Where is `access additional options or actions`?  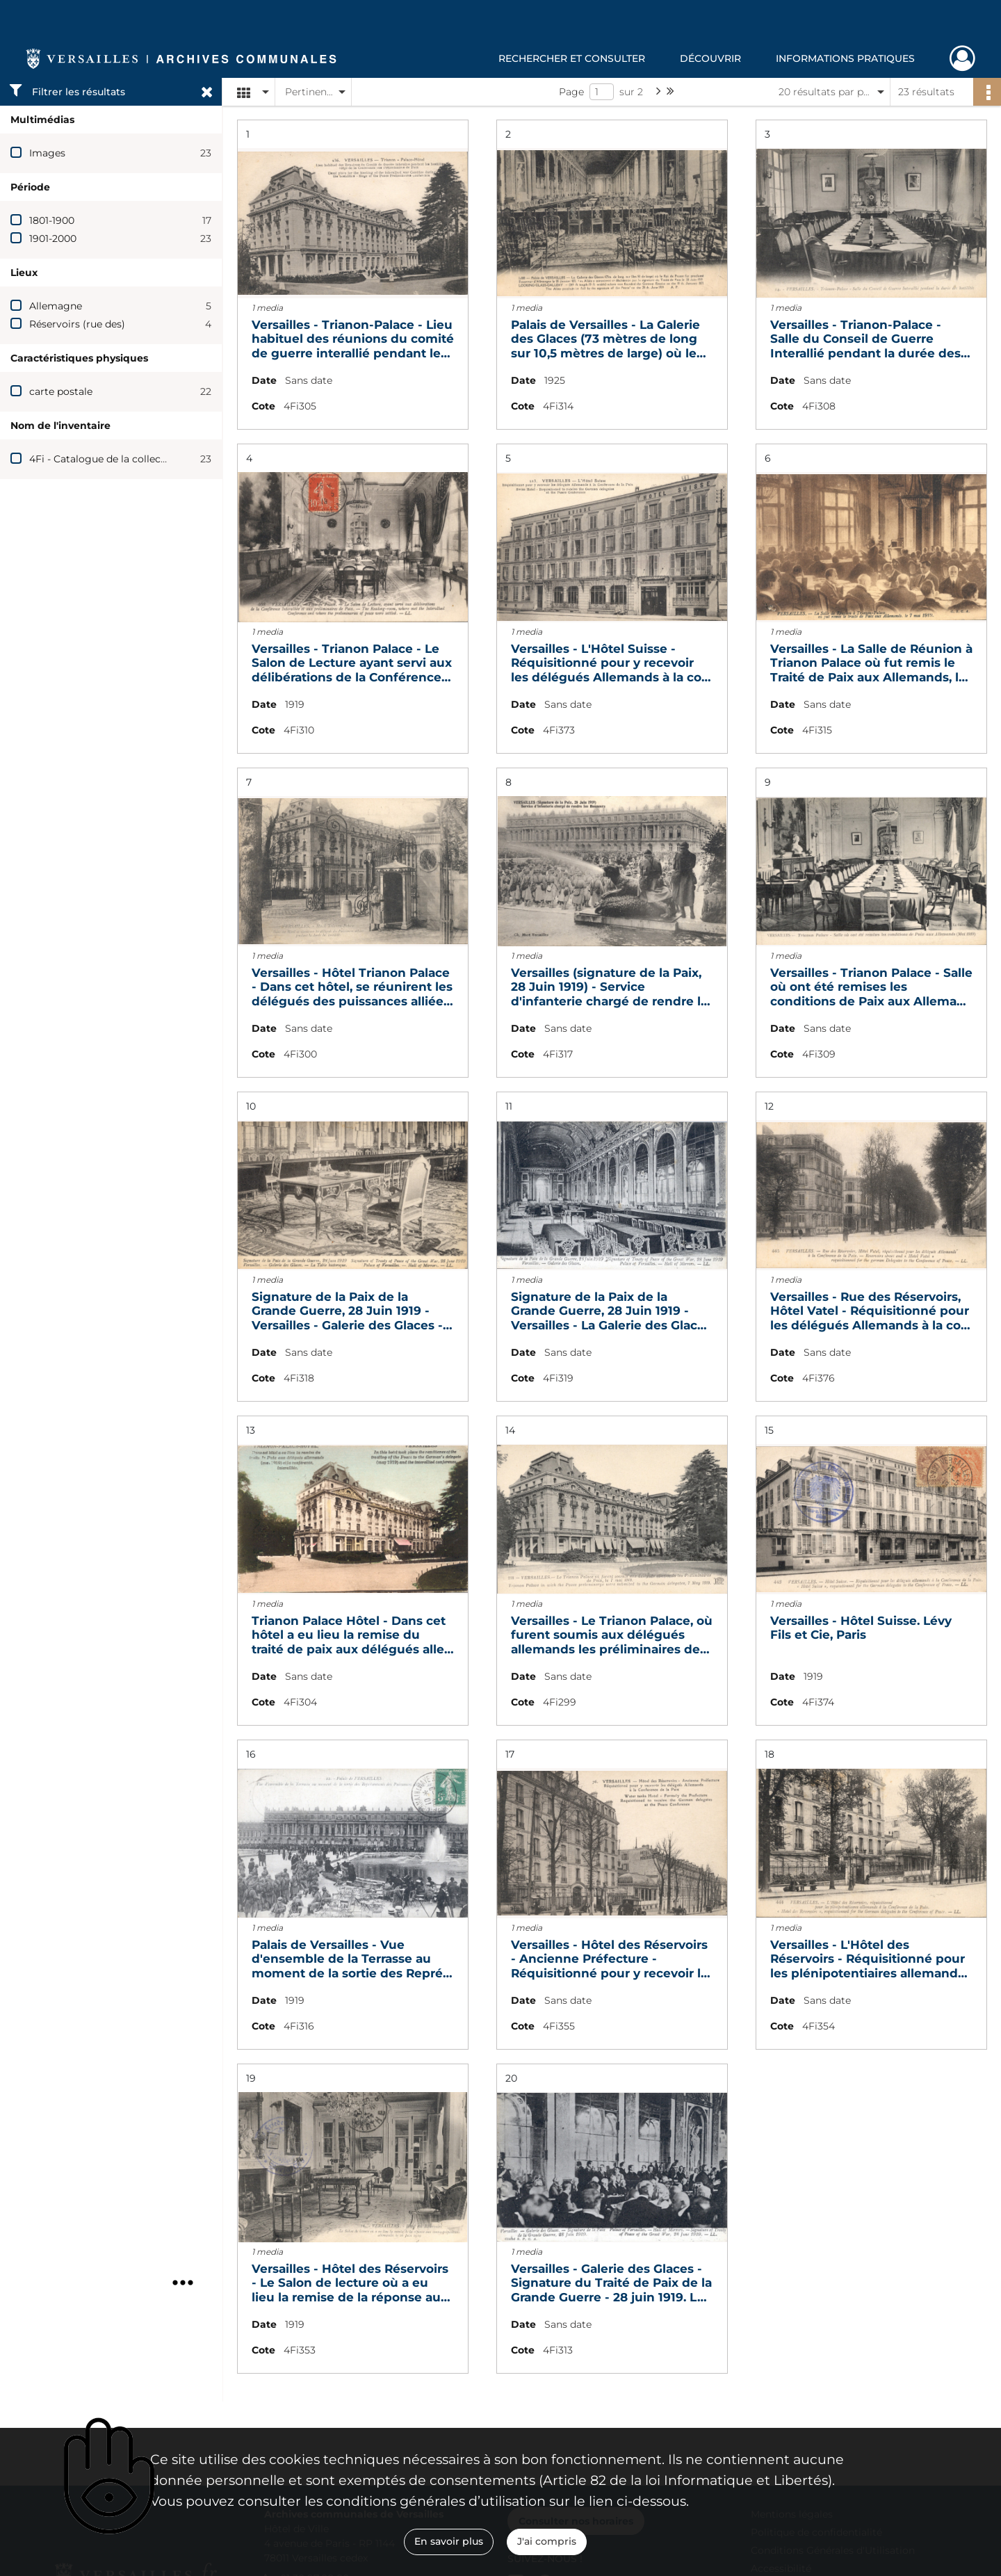 access additional options or actions is located at coordinates (183, 2283).